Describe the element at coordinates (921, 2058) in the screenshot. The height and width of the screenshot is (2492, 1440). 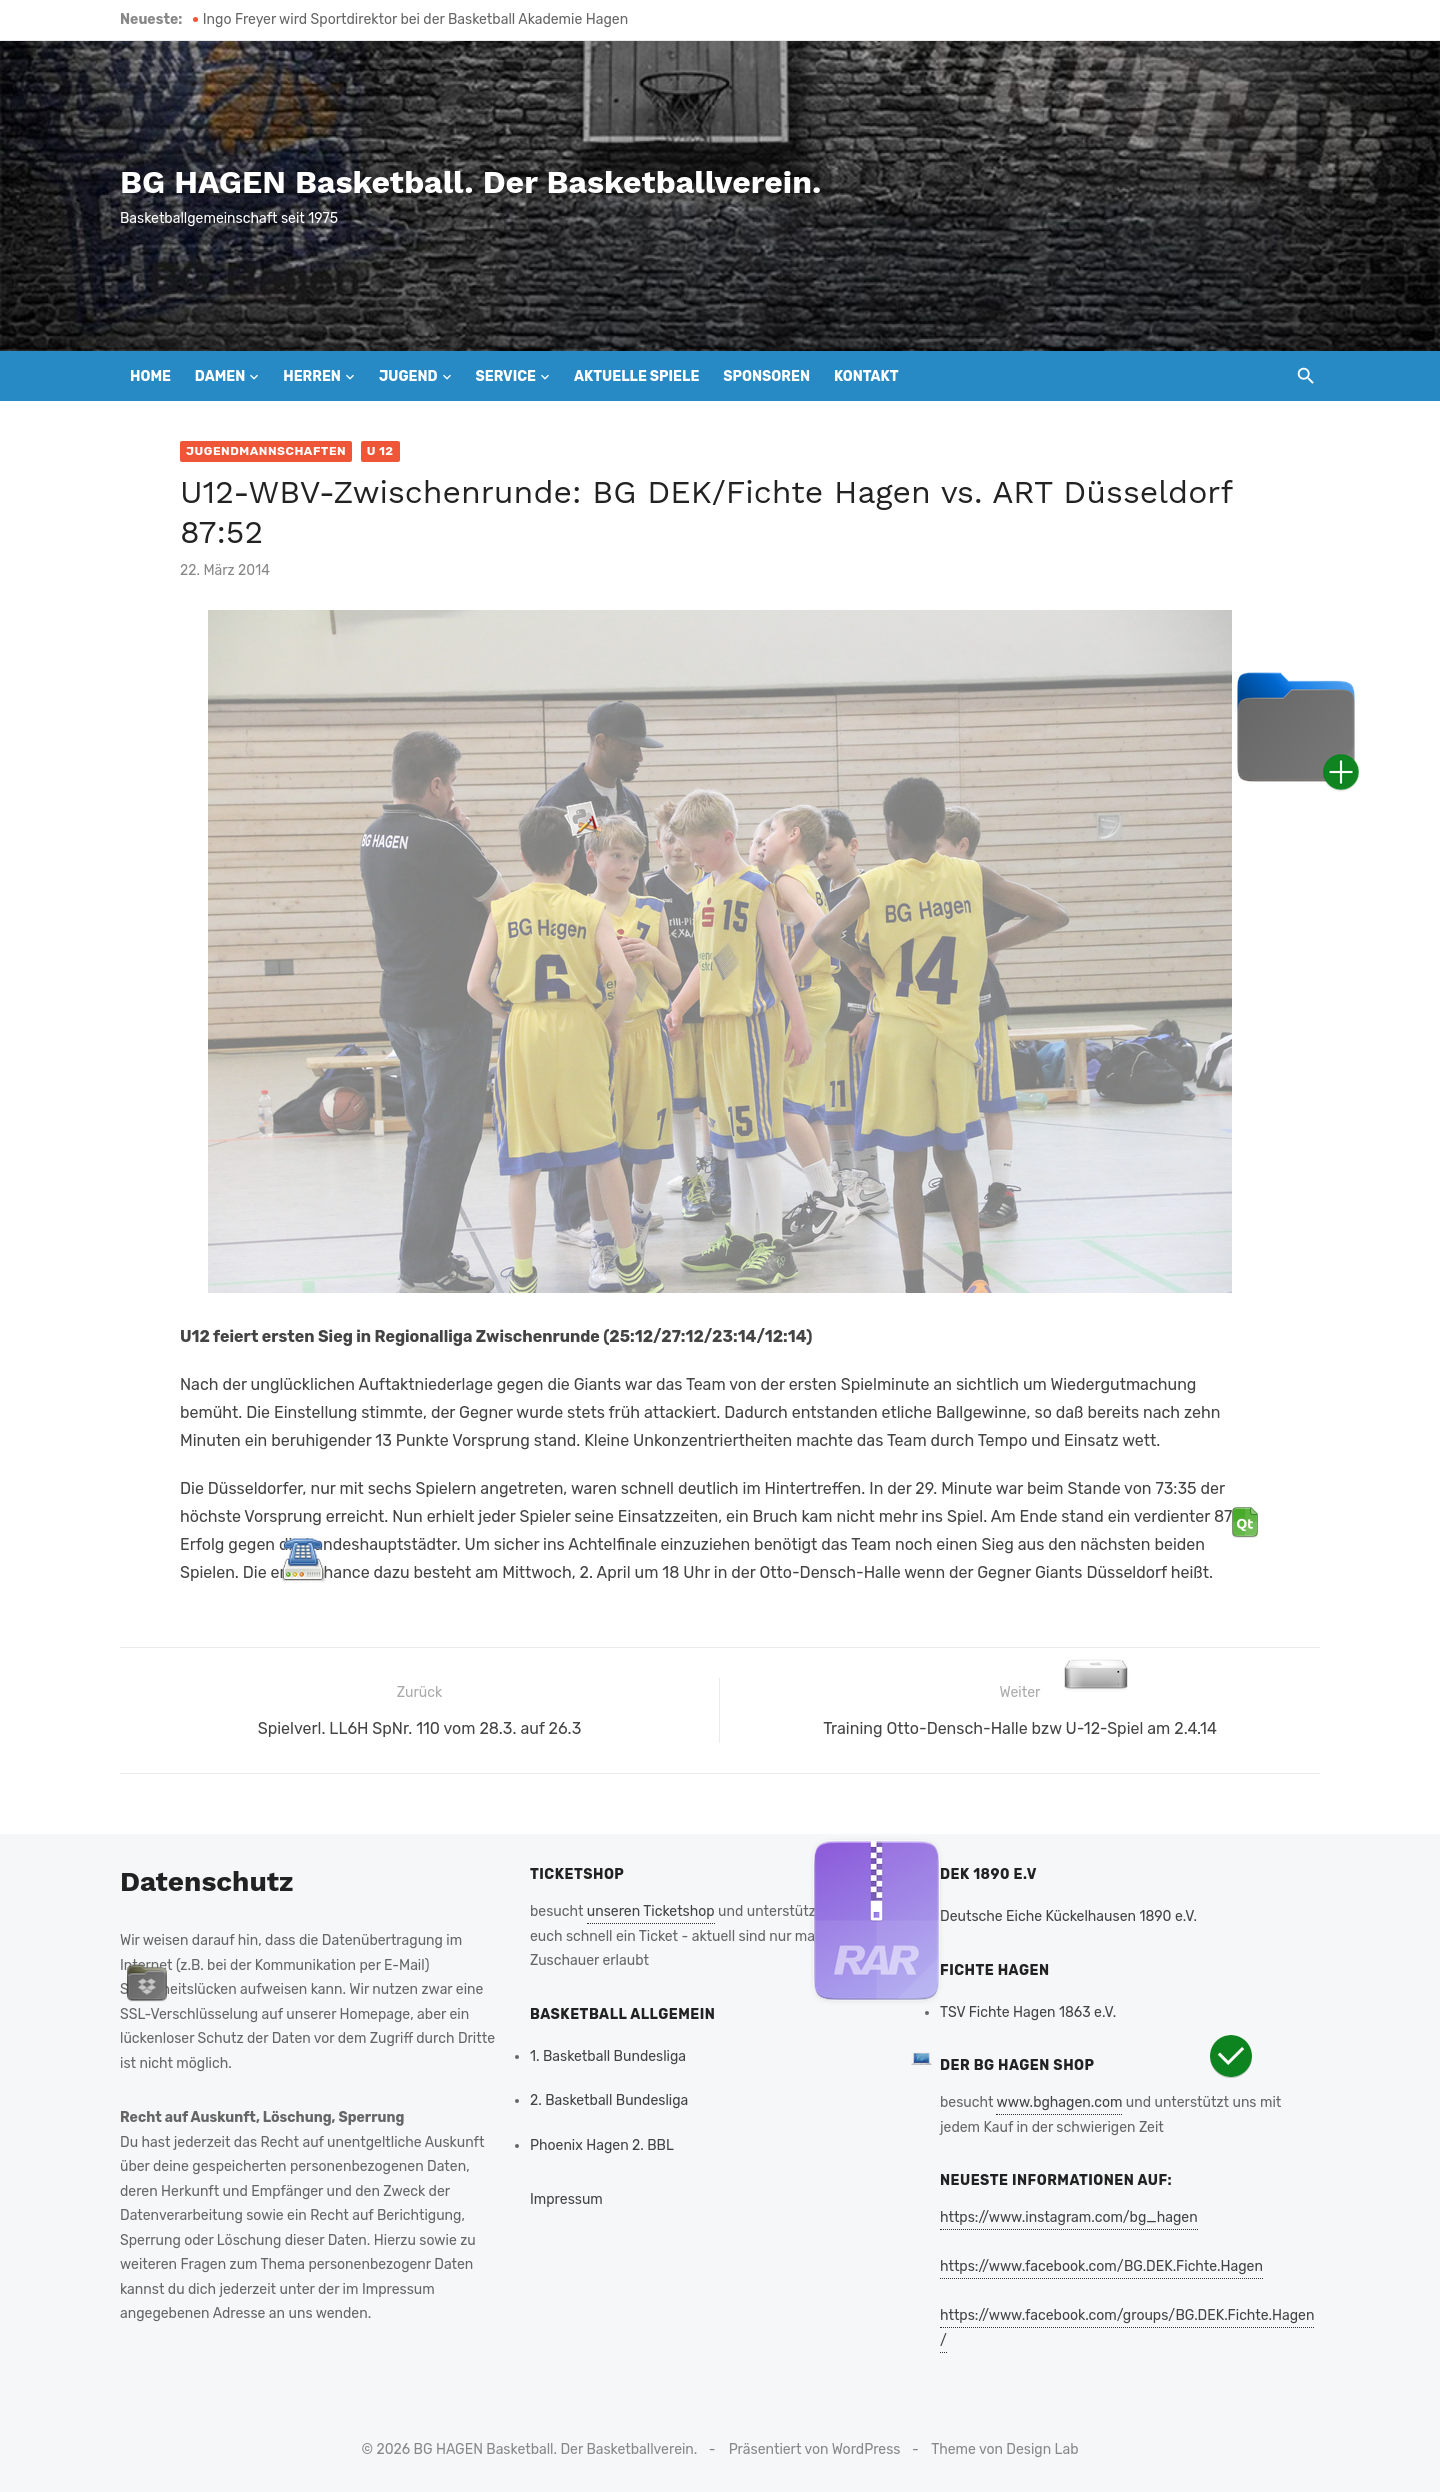
I see `represents a macbook pro device in system settings` at that location.